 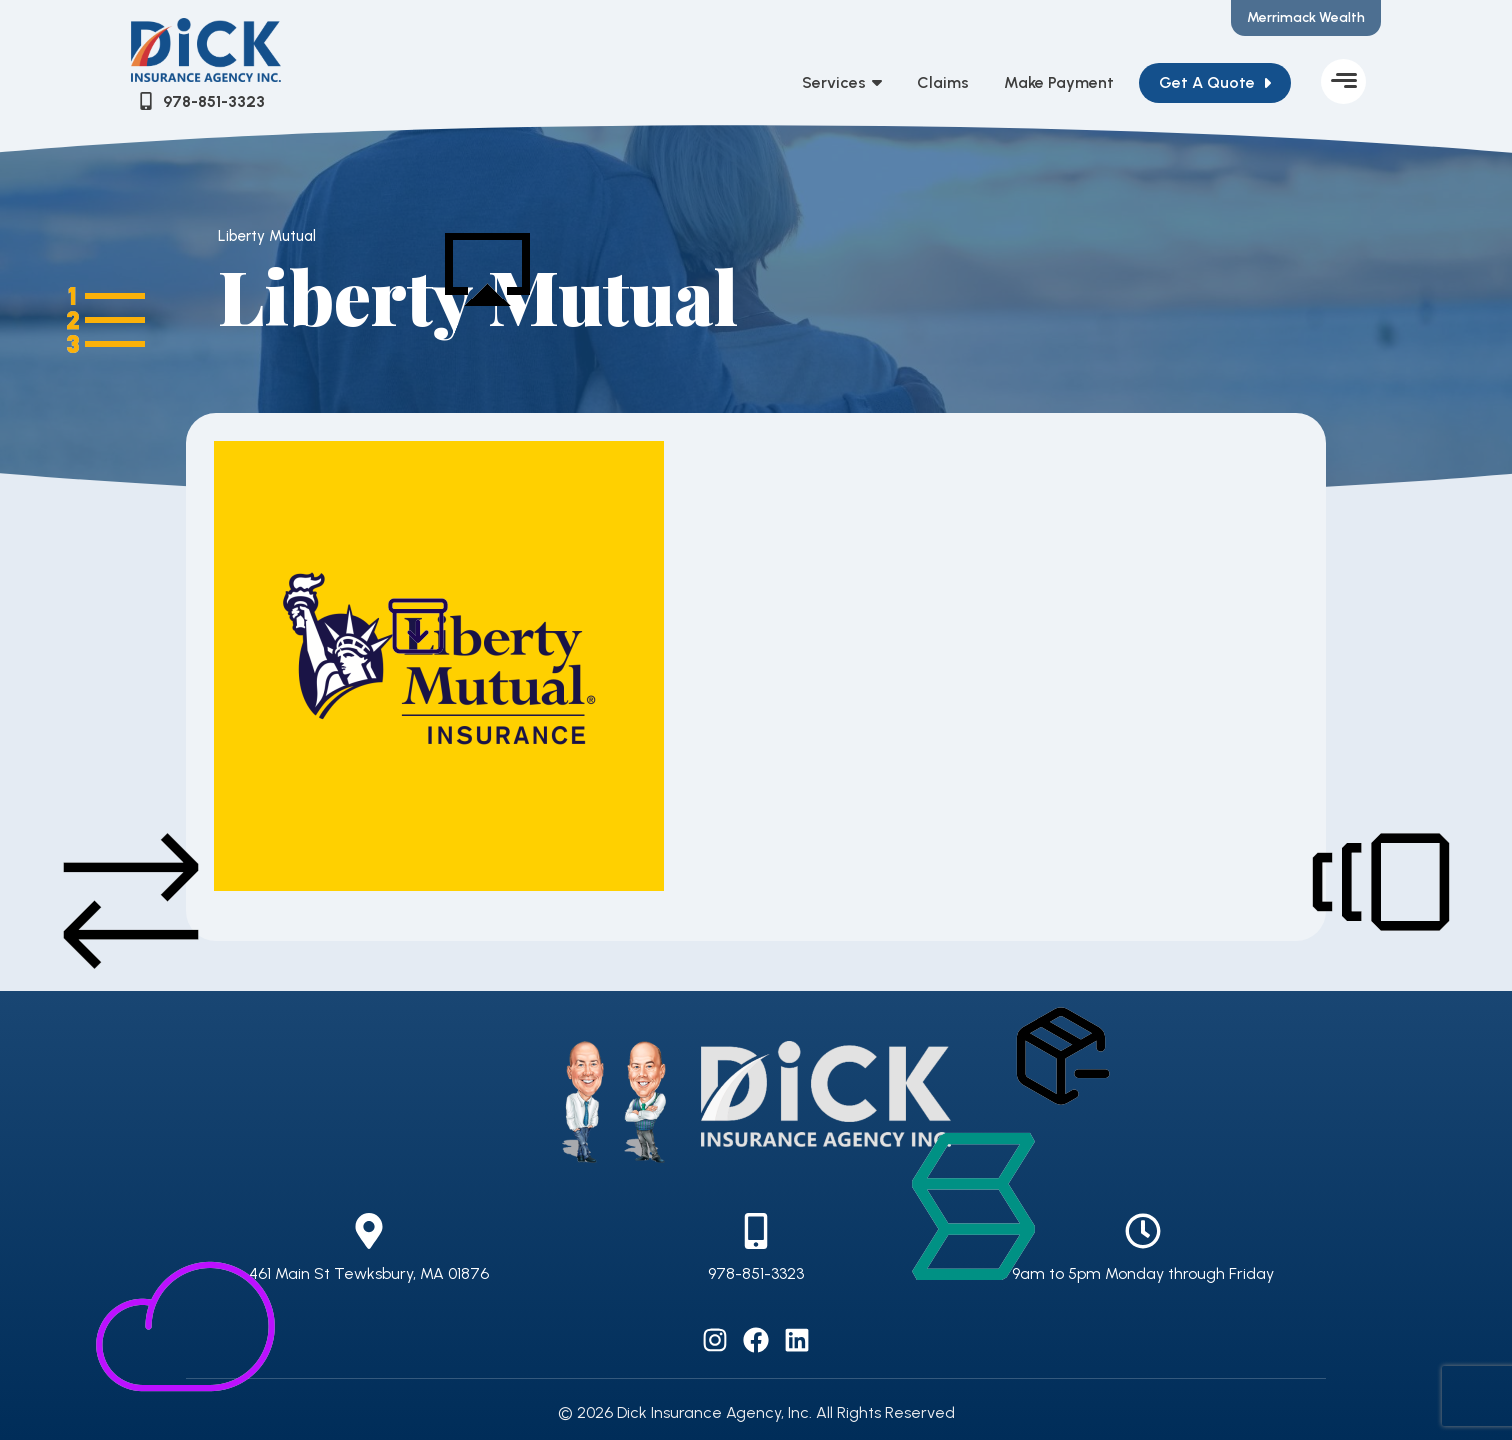 I want to click on swap or exchange items, so click(x=131, y=901).